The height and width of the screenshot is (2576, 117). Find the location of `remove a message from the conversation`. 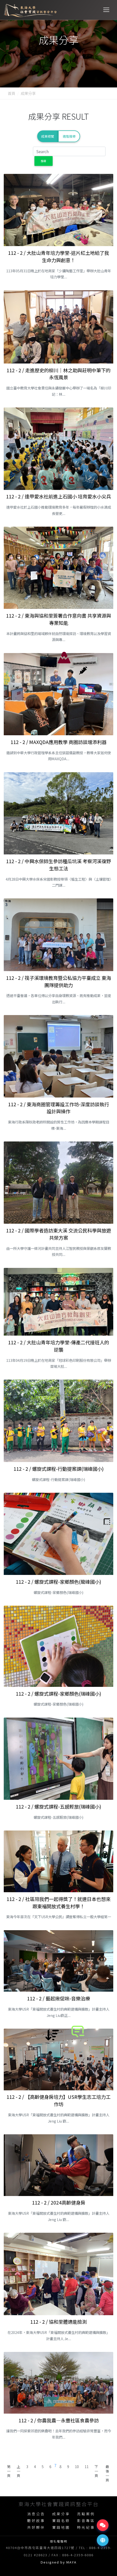

remove a message from the conversation is located at coordinates (78, 2031).